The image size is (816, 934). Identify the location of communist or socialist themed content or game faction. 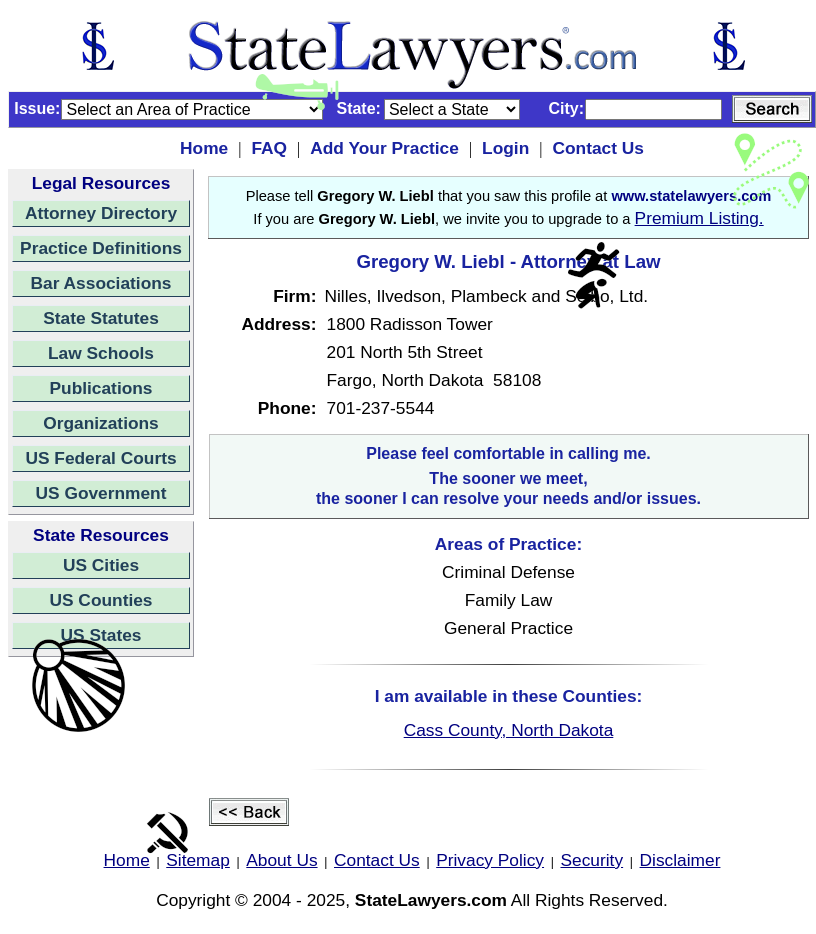
(167, 832).